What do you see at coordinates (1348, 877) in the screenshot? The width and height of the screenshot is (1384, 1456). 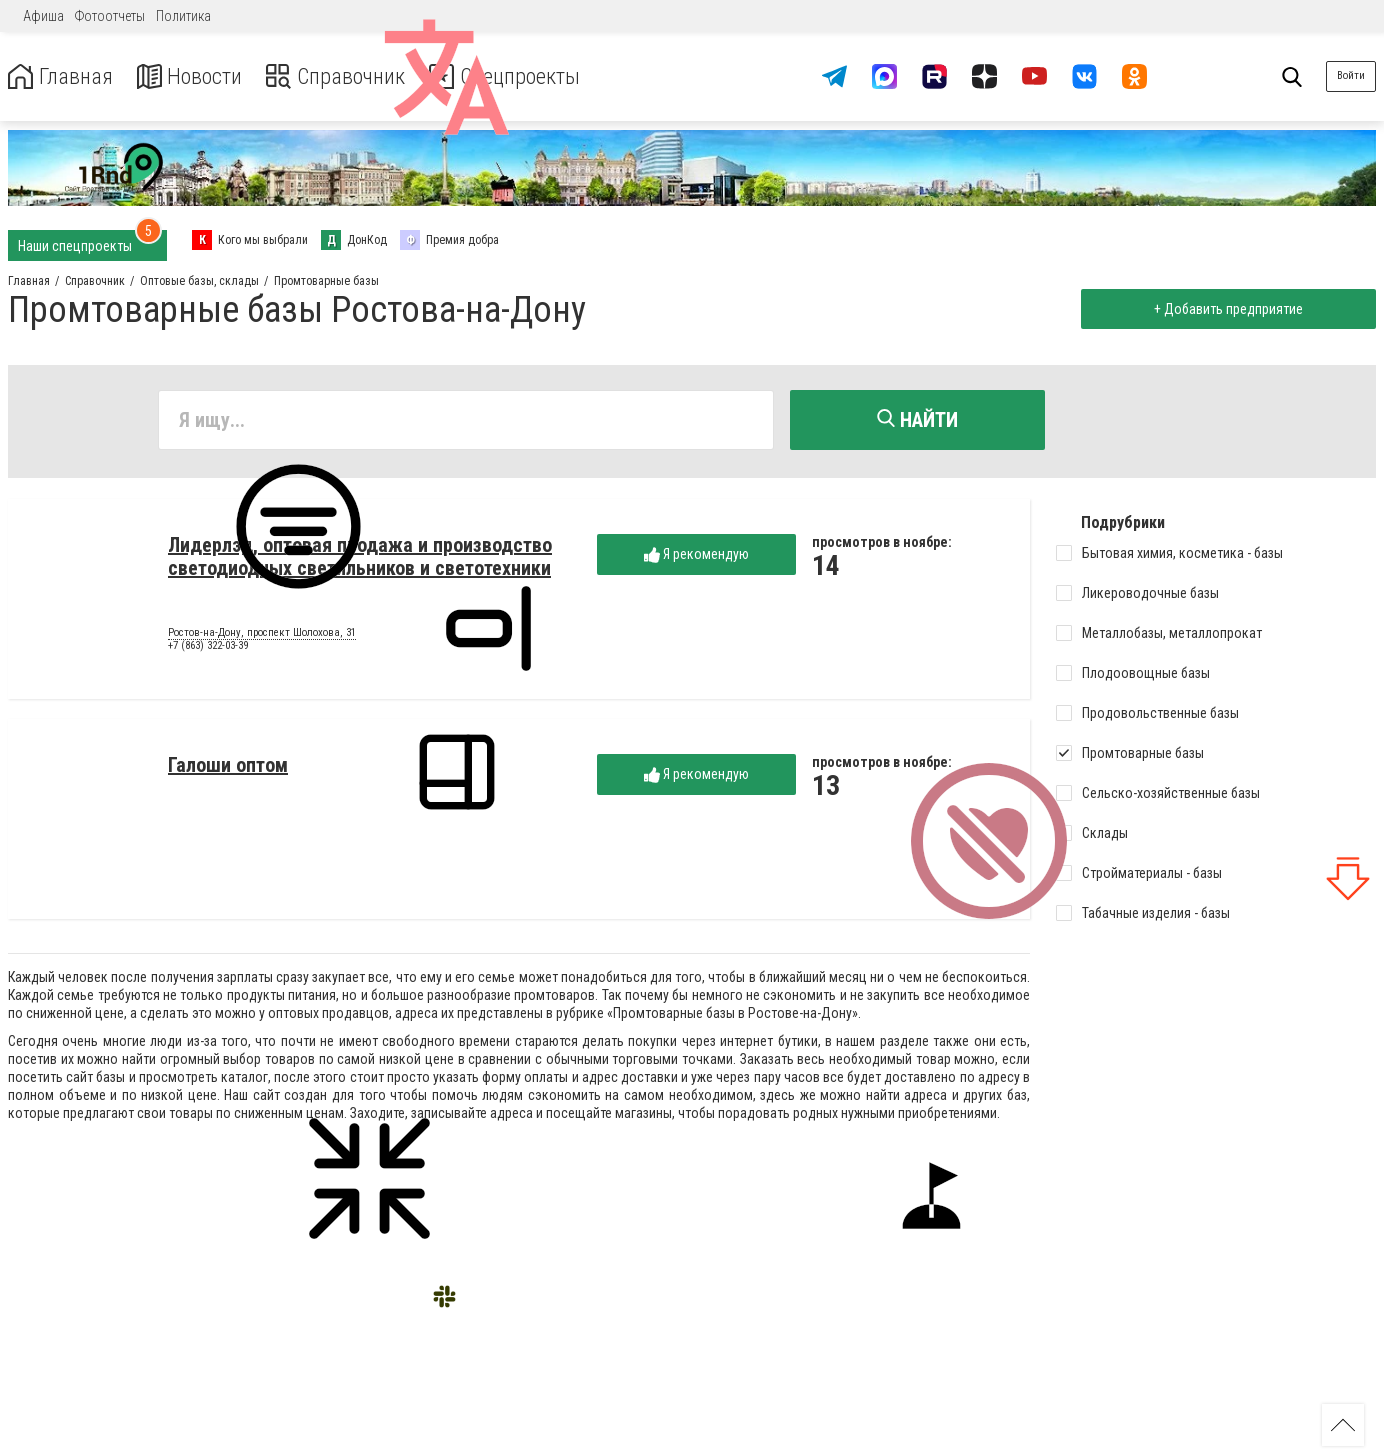 I see `download a file or content` at bounding box center [1348, 877].